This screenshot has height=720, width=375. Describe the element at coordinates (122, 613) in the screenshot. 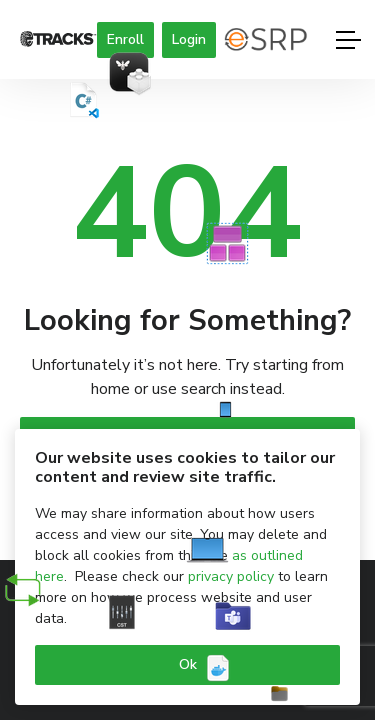

I see `open audio mixing or equalizer settings` at that location.